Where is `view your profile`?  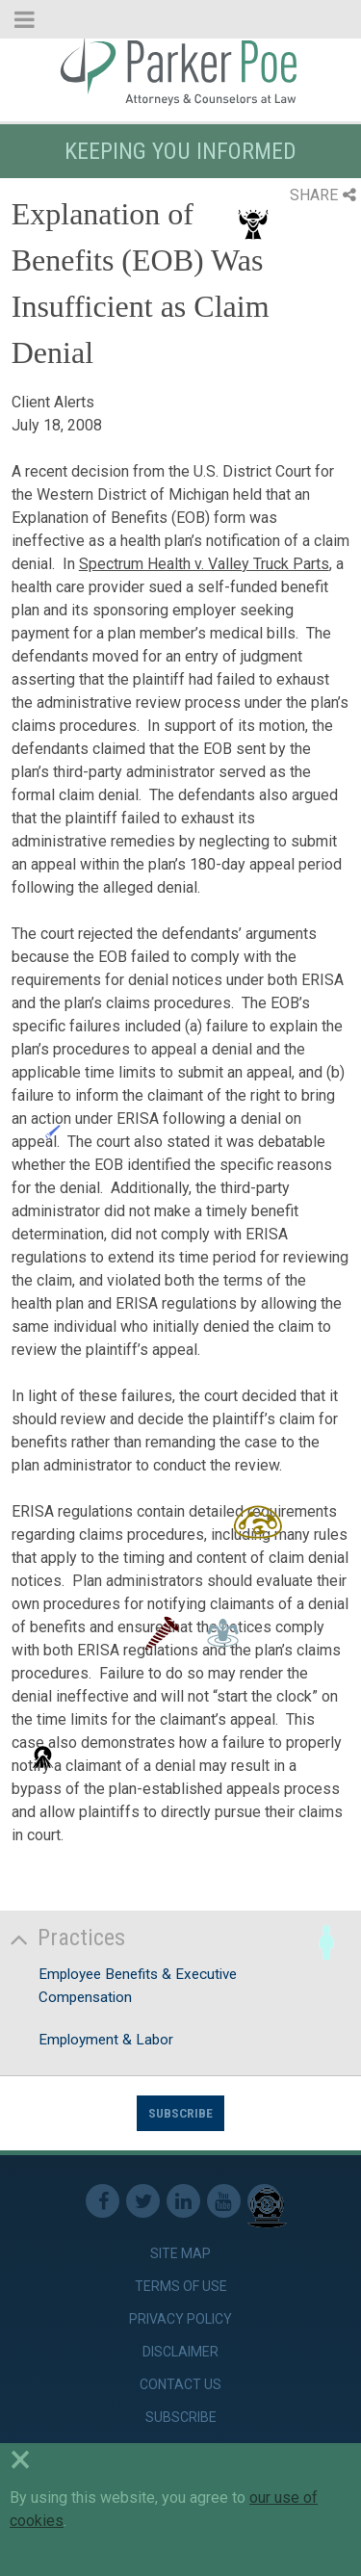 view your profile is located at coordinates (326, 1942).